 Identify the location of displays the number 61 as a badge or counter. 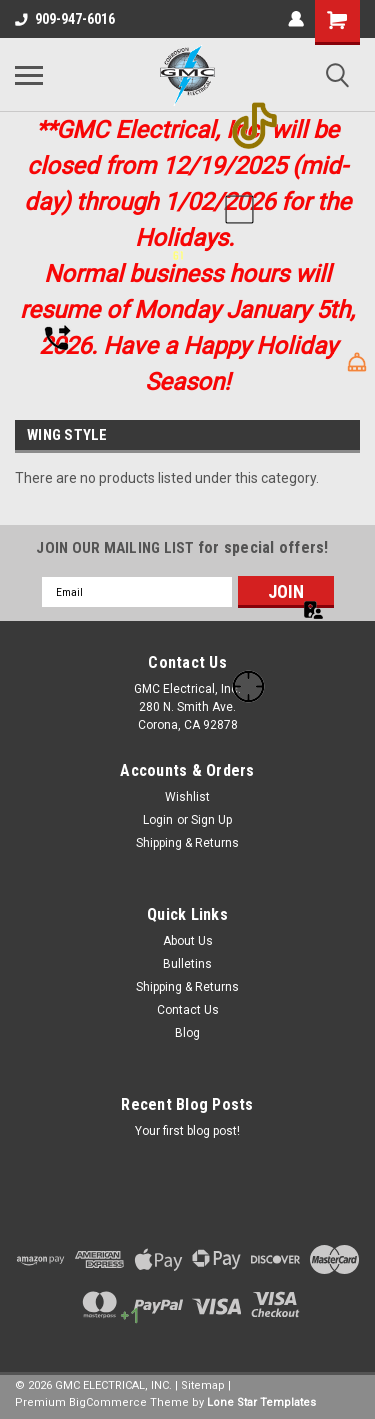
(178, 255).